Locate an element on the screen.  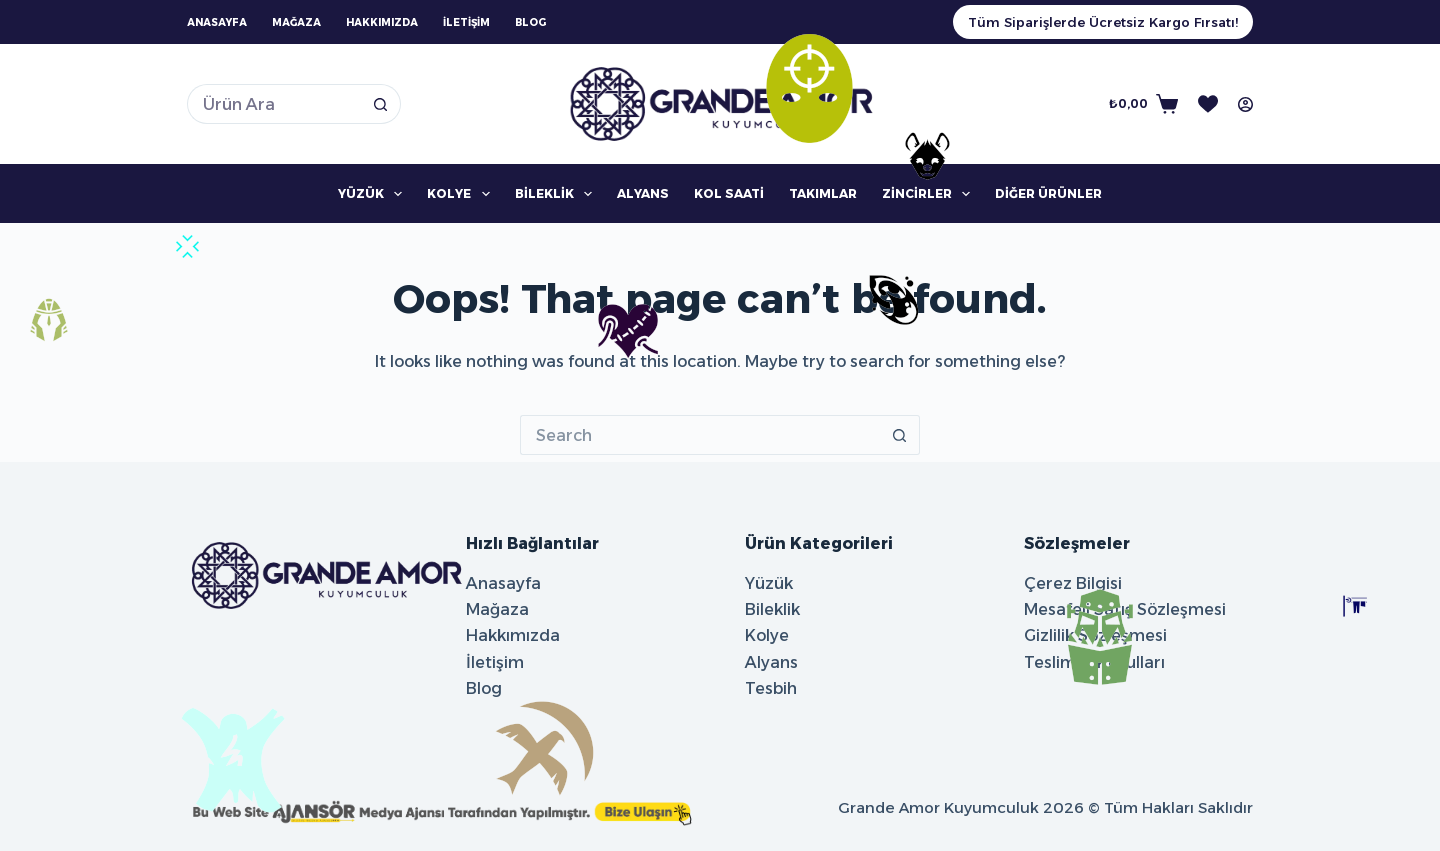
select hyena character or avatar is located at coordinates (927, 156).